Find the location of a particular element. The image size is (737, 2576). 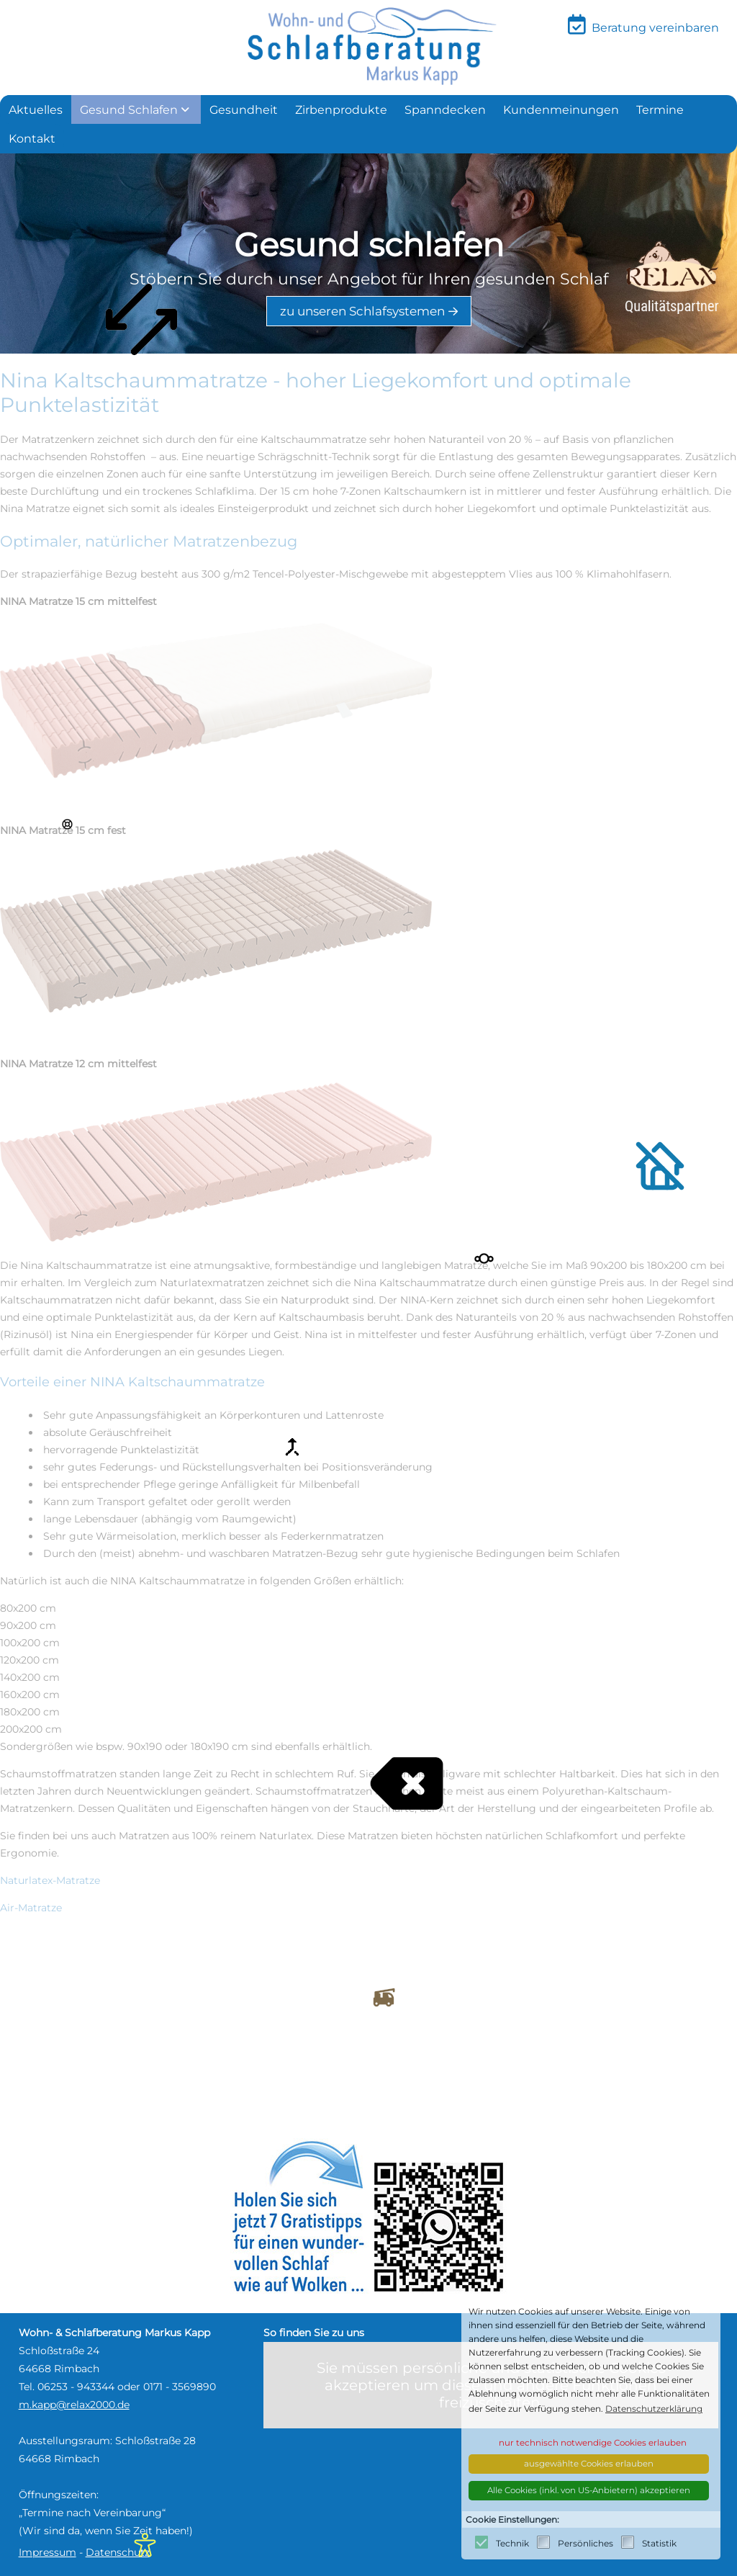

request roadside assistance or towing is located at coordinates (384, 1998).